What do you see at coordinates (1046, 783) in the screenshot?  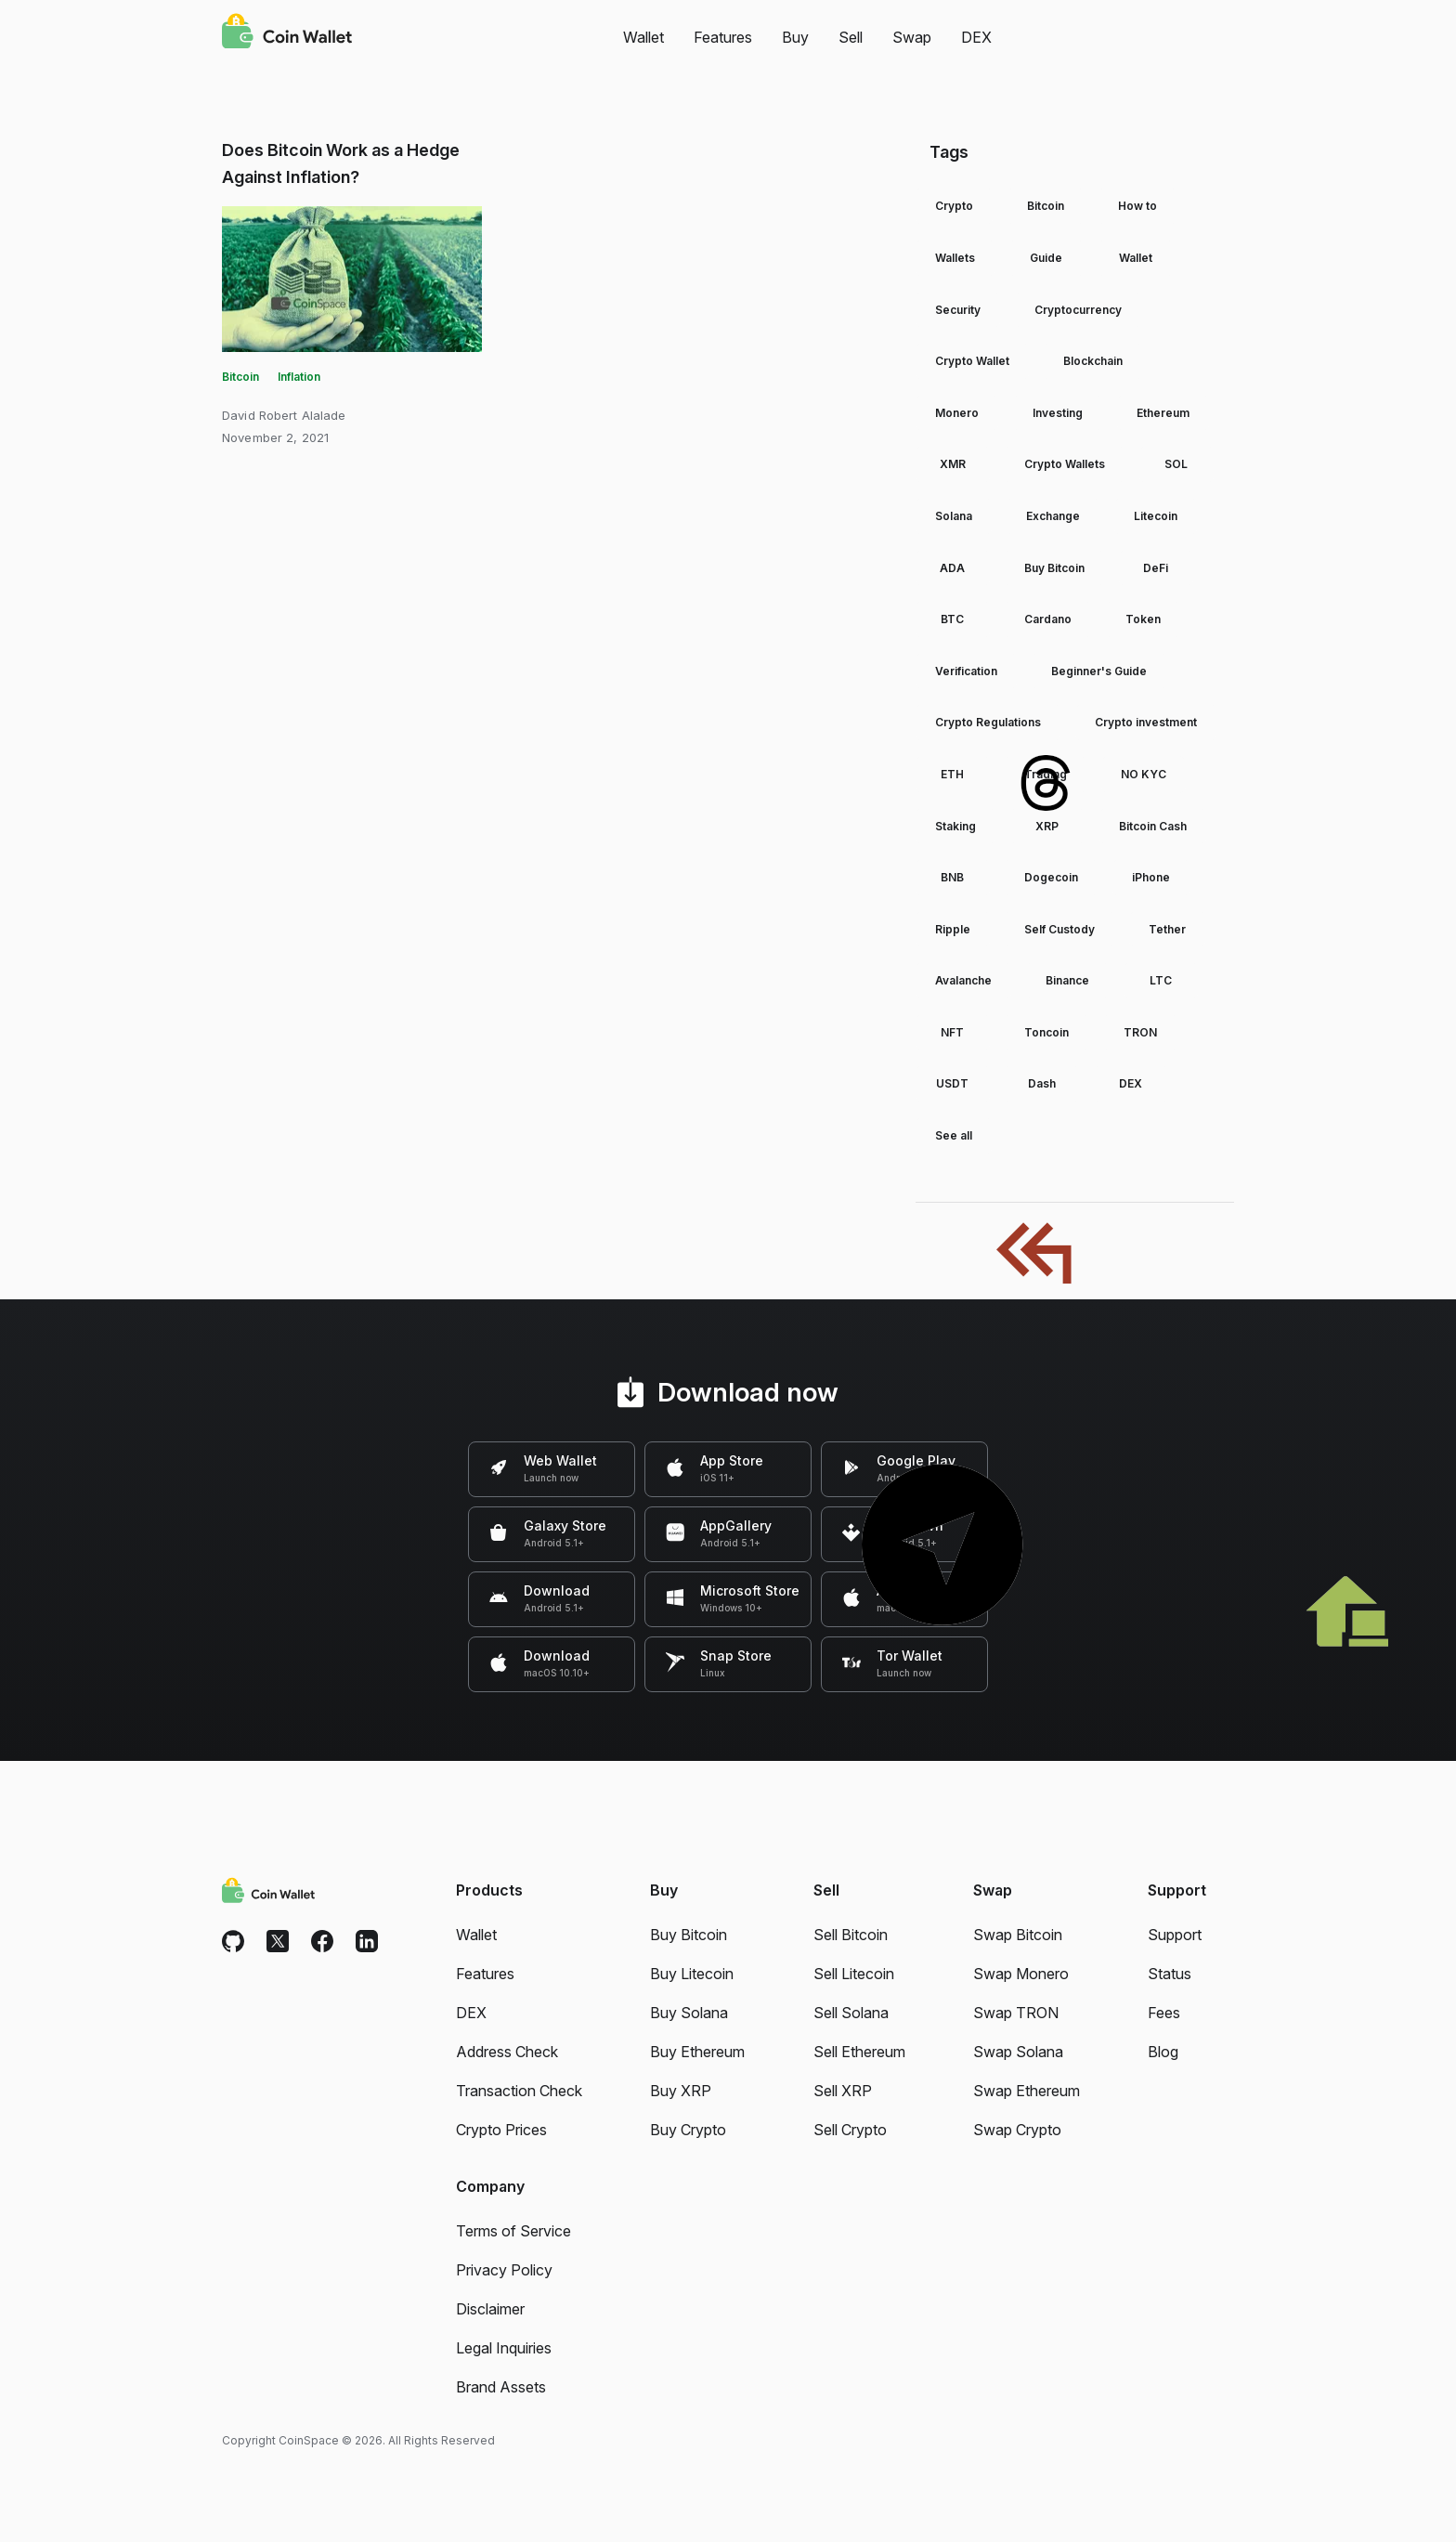 I see `open the Threads app` at bounding box center [1046, 783].